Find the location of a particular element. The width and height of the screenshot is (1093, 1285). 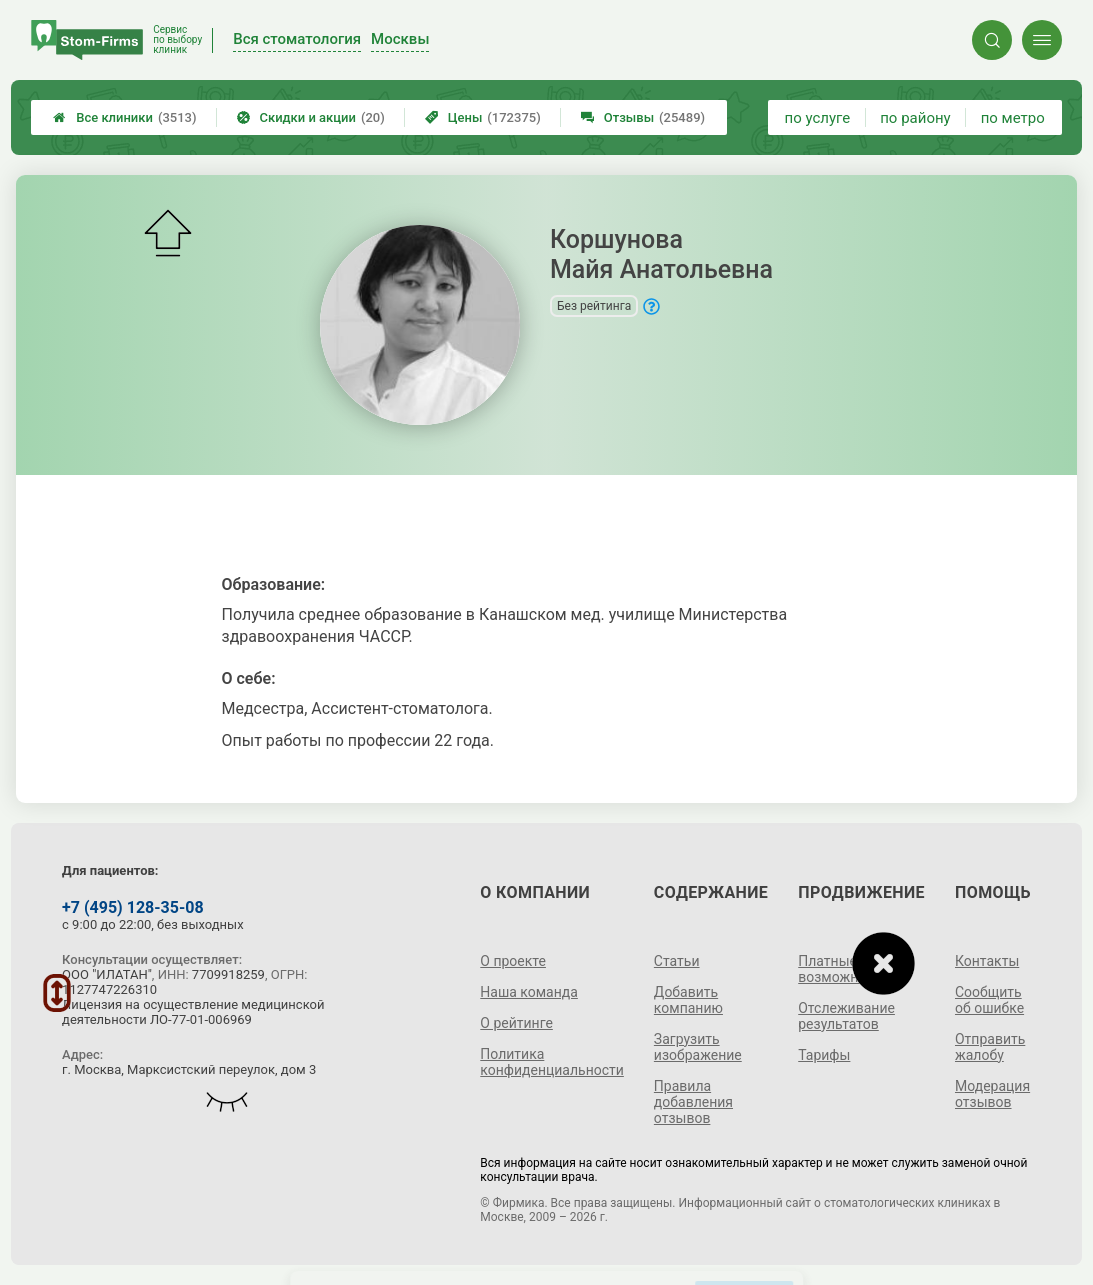

scroll up or down on the page is located at coordinates (57, 993).